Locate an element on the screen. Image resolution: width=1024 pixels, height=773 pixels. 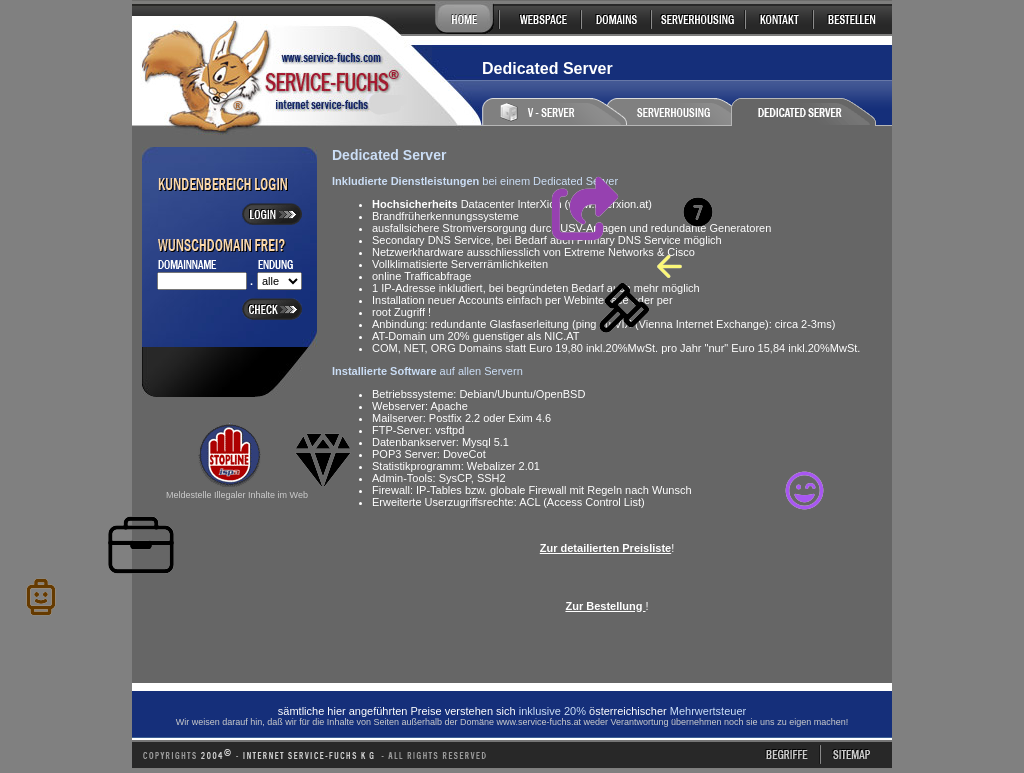
access legal or terms of service information is located at coordinates (622, 309).